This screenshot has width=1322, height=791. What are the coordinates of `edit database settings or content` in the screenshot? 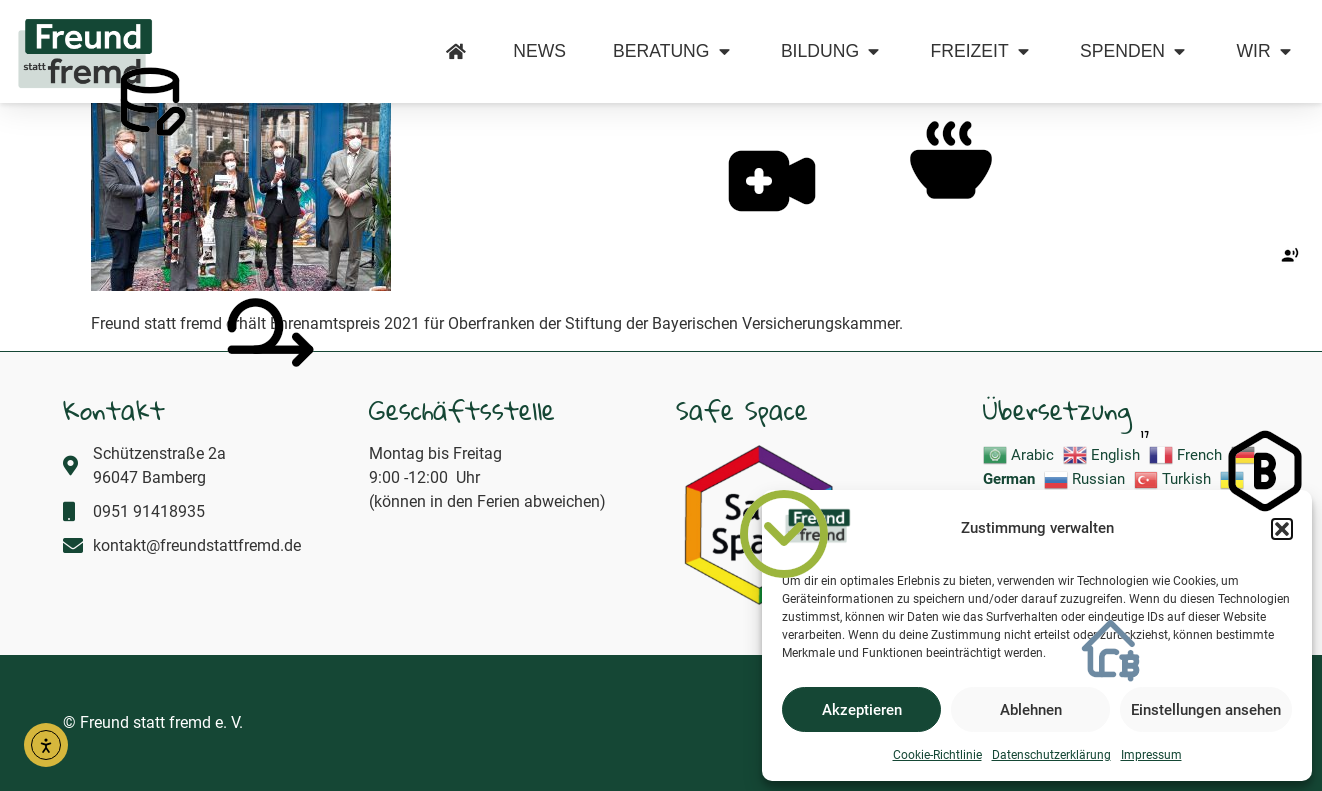 It's located at (150, 100).